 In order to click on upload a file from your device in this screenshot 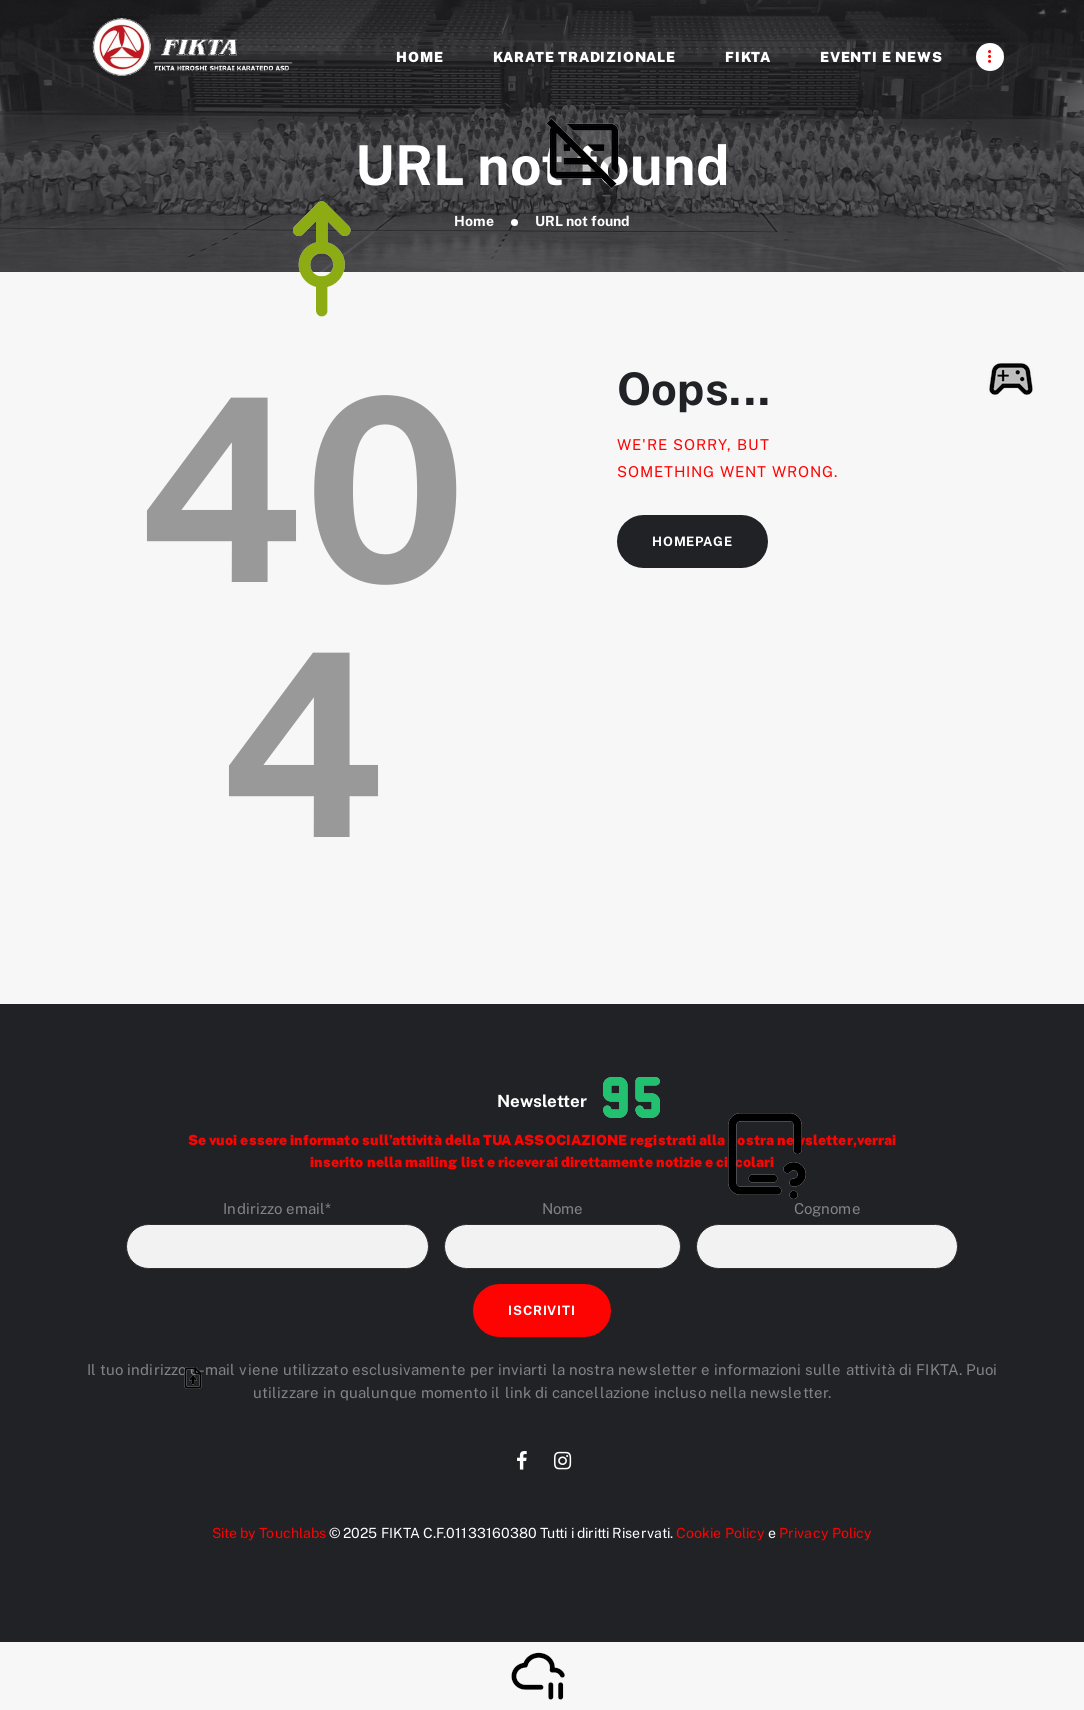, I will do `click(193, 1378)`.